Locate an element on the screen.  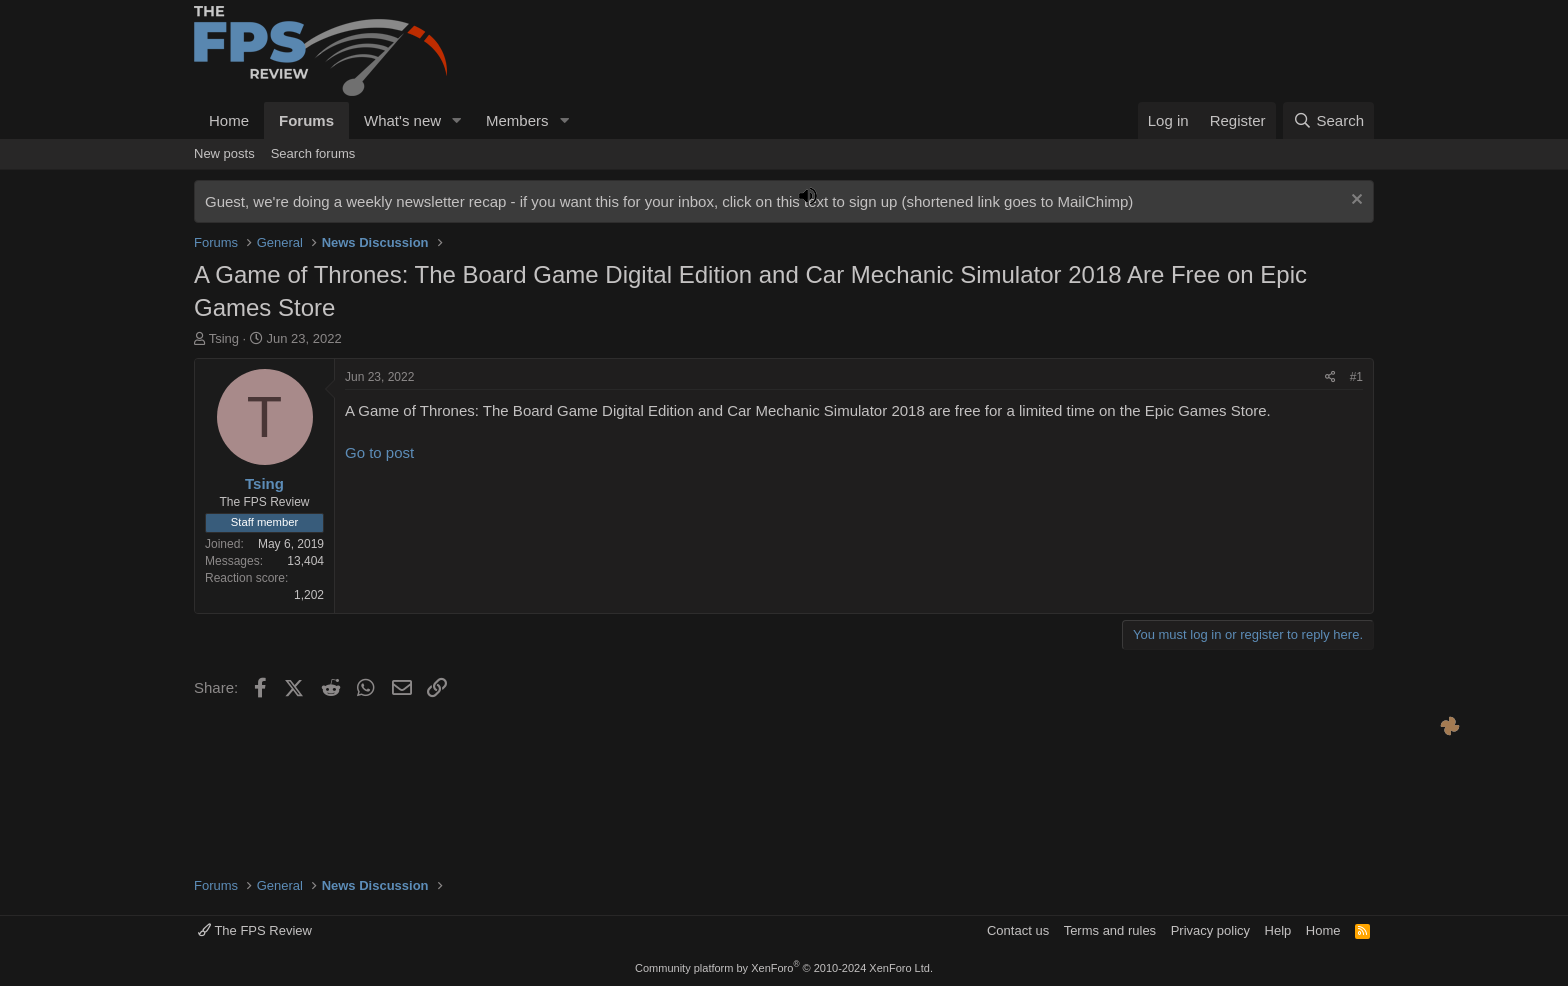
access wind or renewable energy settings is located at coordinates (1450, 726).